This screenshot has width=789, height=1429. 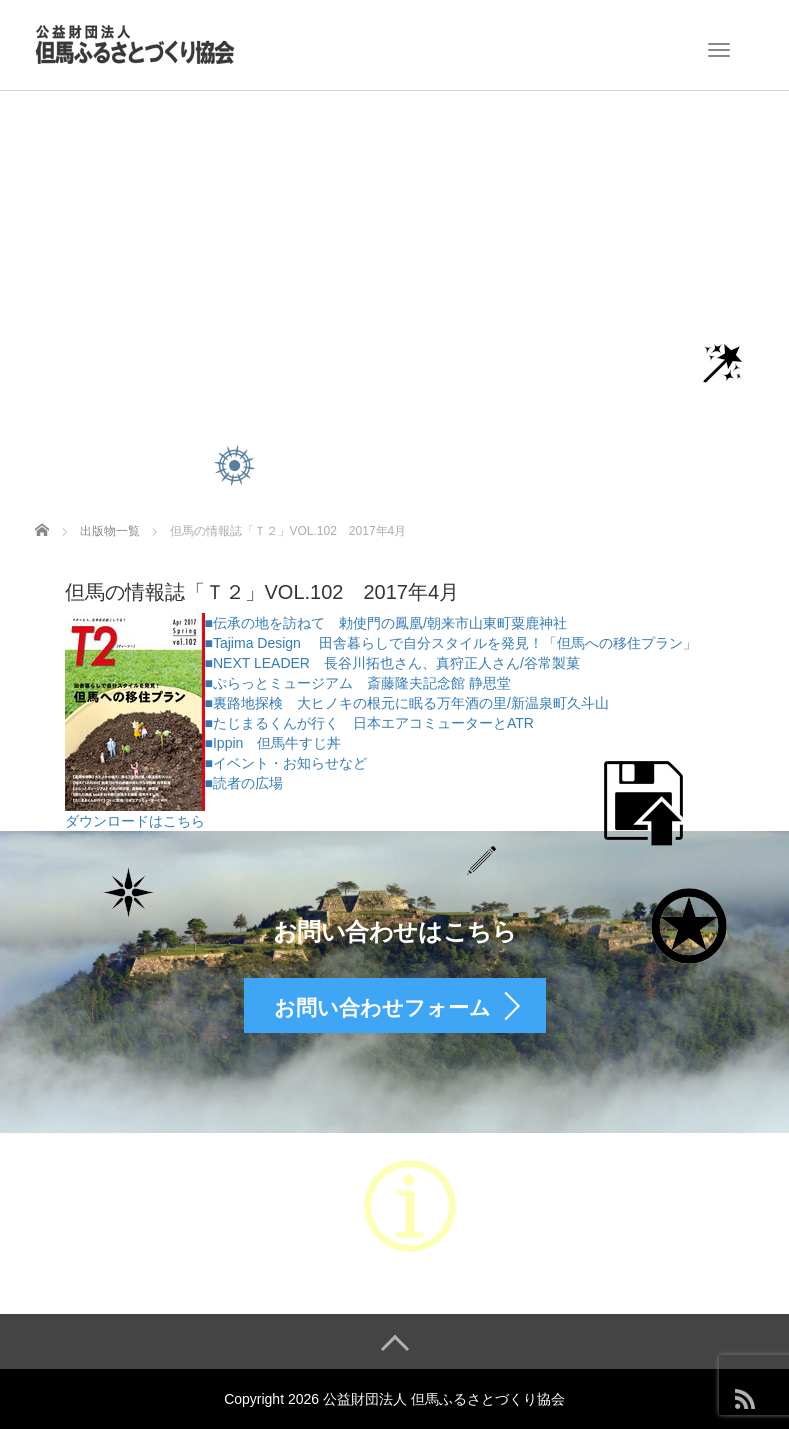 What do you see at coordinates (410, 1206) in the screenshot?
I see `view more information or details` at bounding box center [410, 1206].